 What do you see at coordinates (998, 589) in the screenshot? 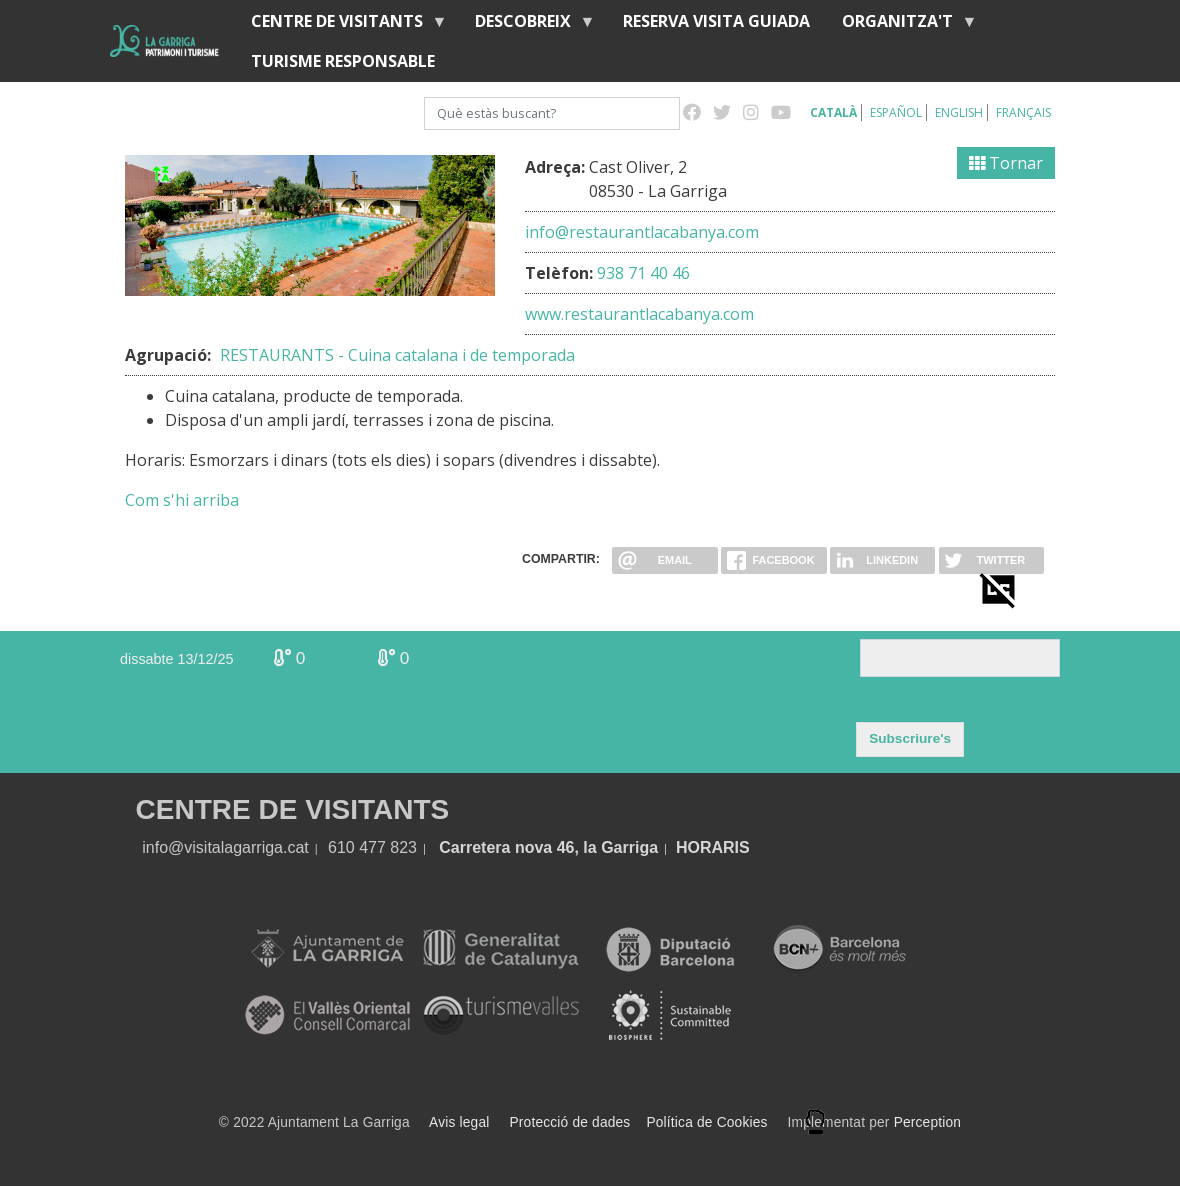
I see `closed captions are disabled` at bounding box center [998, 589].